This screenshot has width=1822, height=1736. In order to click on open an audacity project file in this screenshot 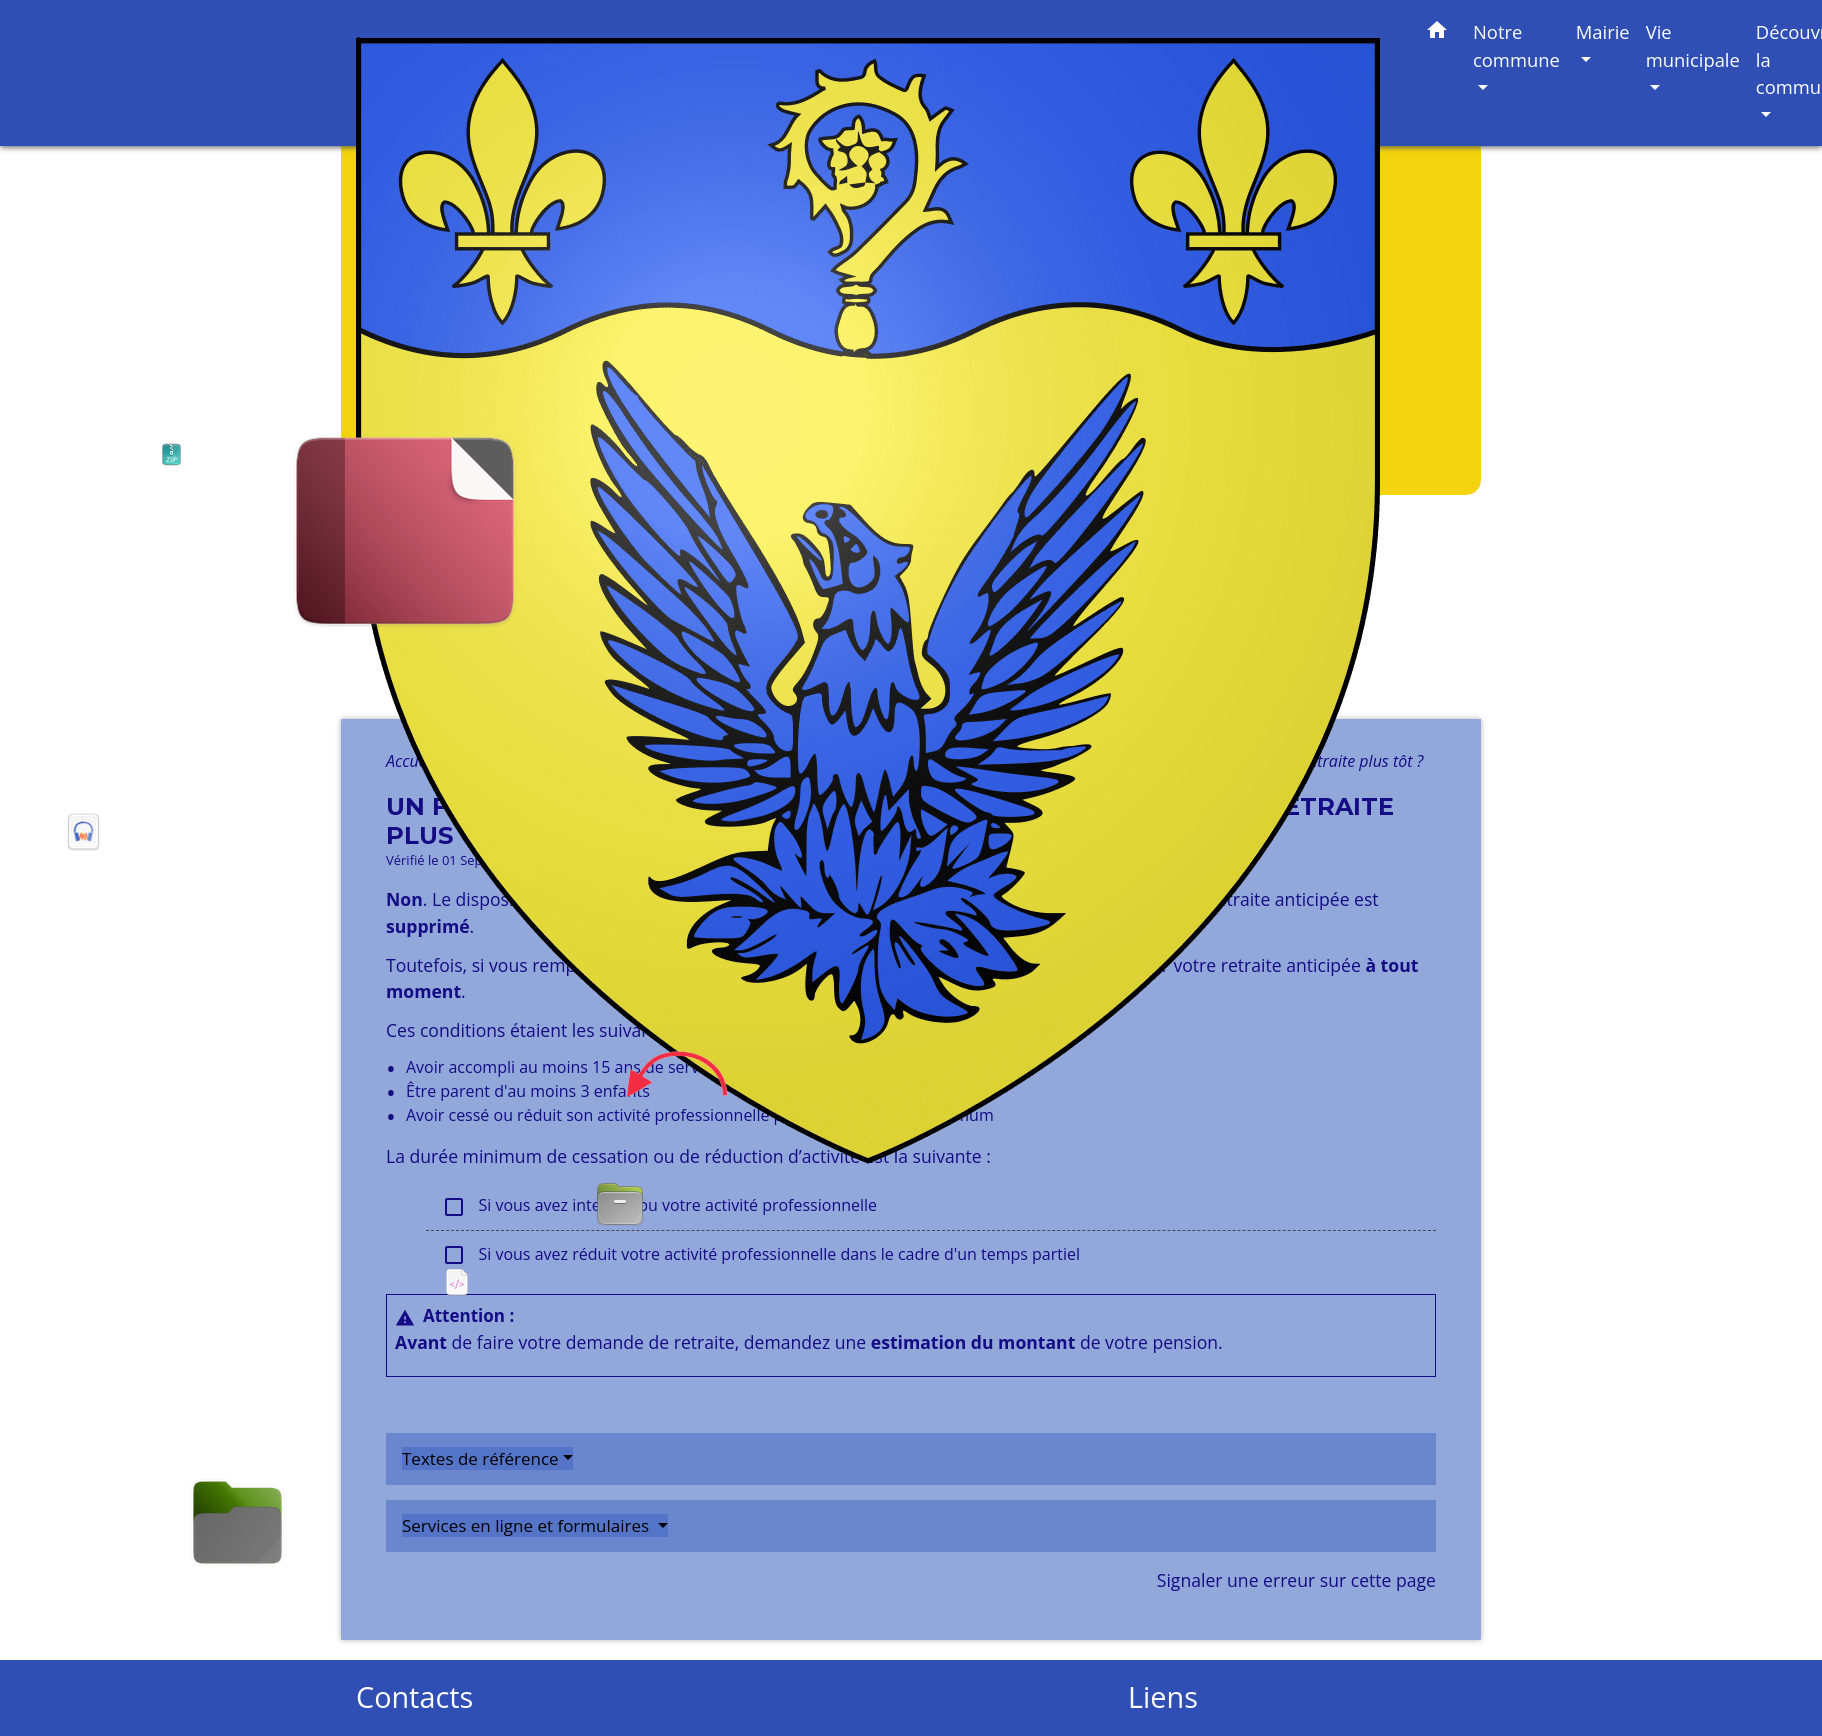, I will do `click(83, 831)`.